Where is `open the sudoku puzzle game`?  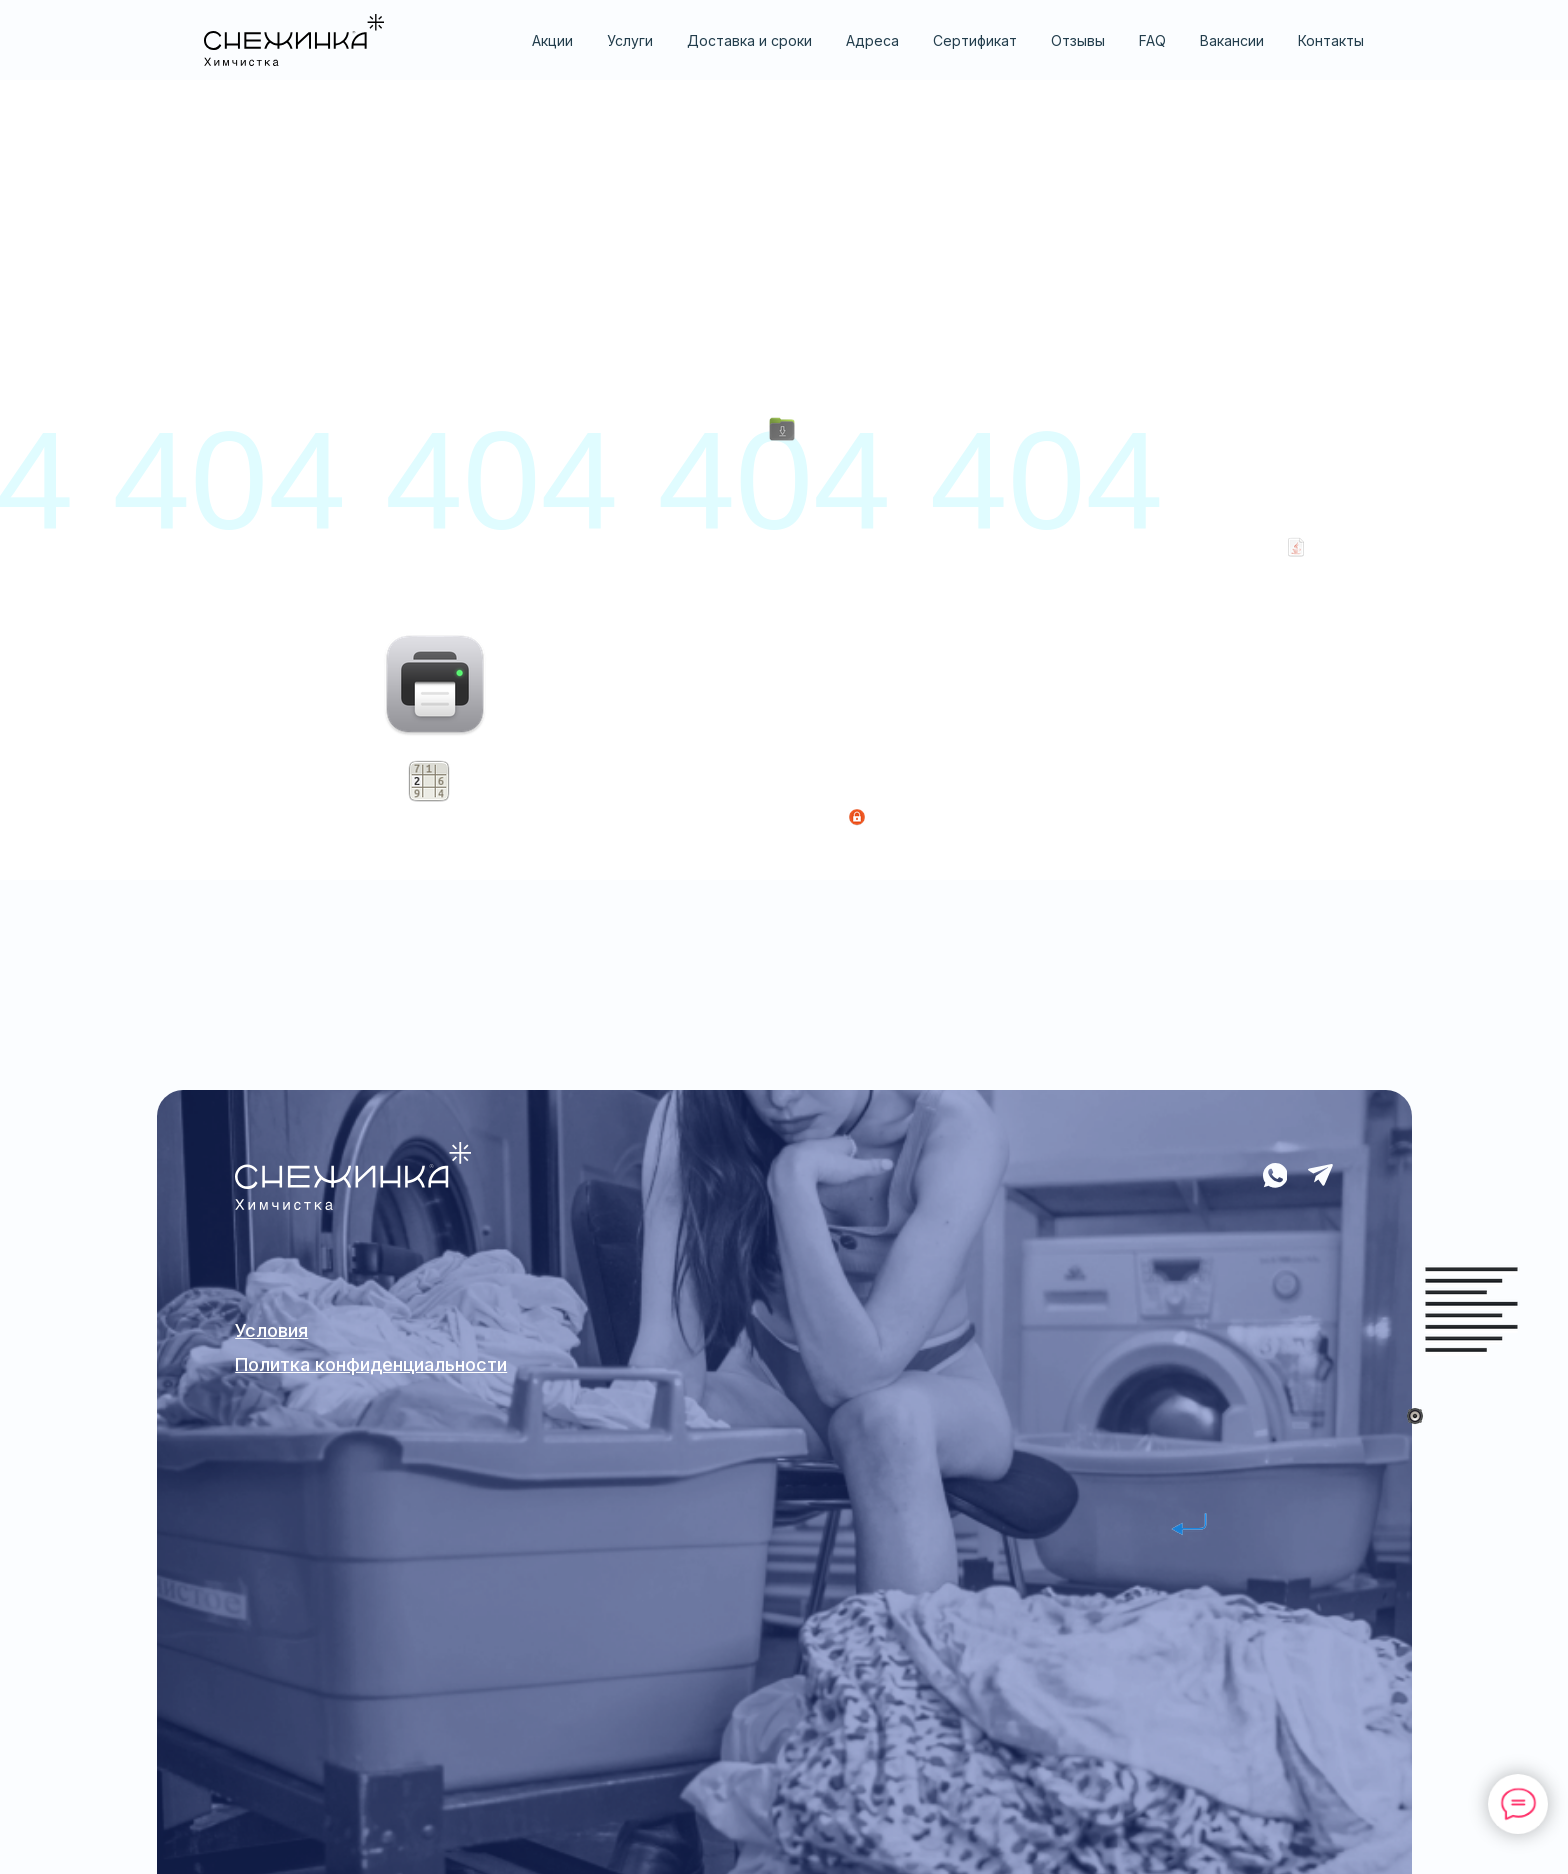 open the sudoku puzzle game is located at coordinates (429, 781).